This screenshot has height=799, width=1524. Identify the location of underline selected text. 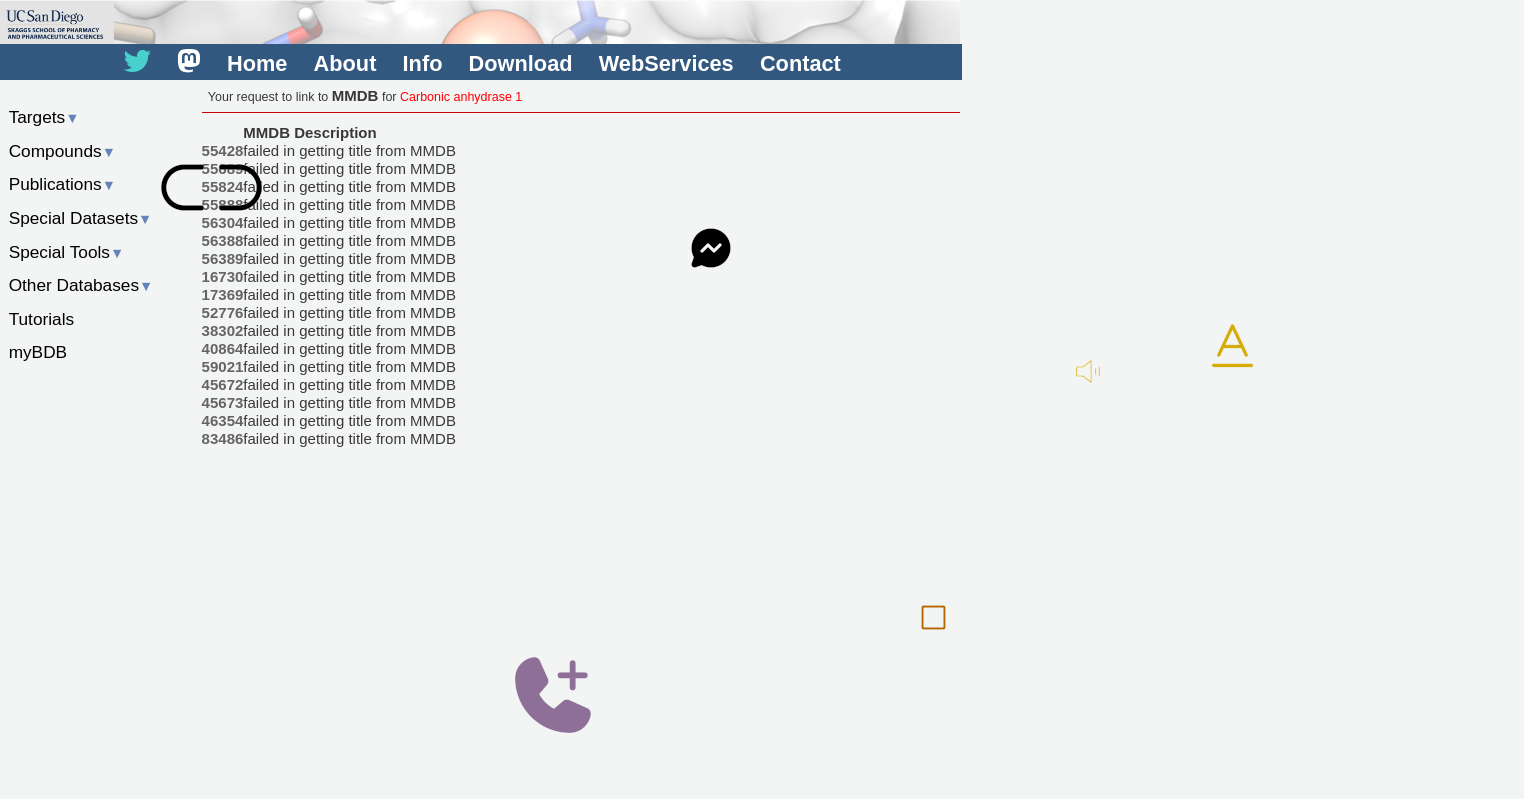
(1232, 346).